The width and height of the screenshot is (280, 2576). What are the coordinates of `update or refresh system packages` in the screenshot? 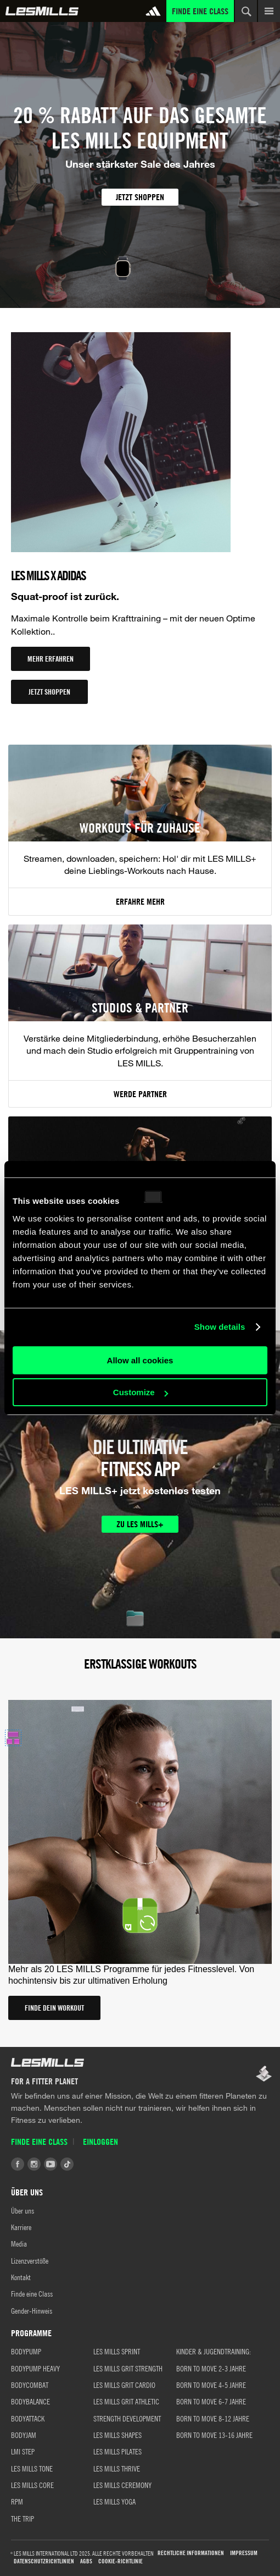 It's located at (140, 1916).